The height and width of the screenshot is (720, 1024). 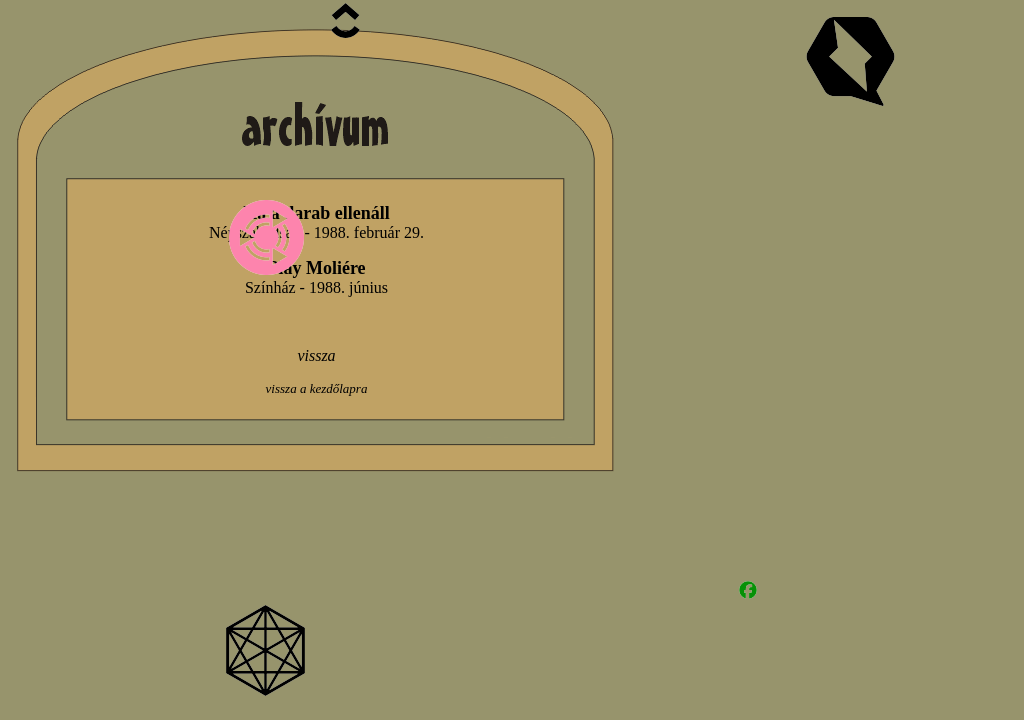 I want to click on open clickup app, so click(x=345, y=20).